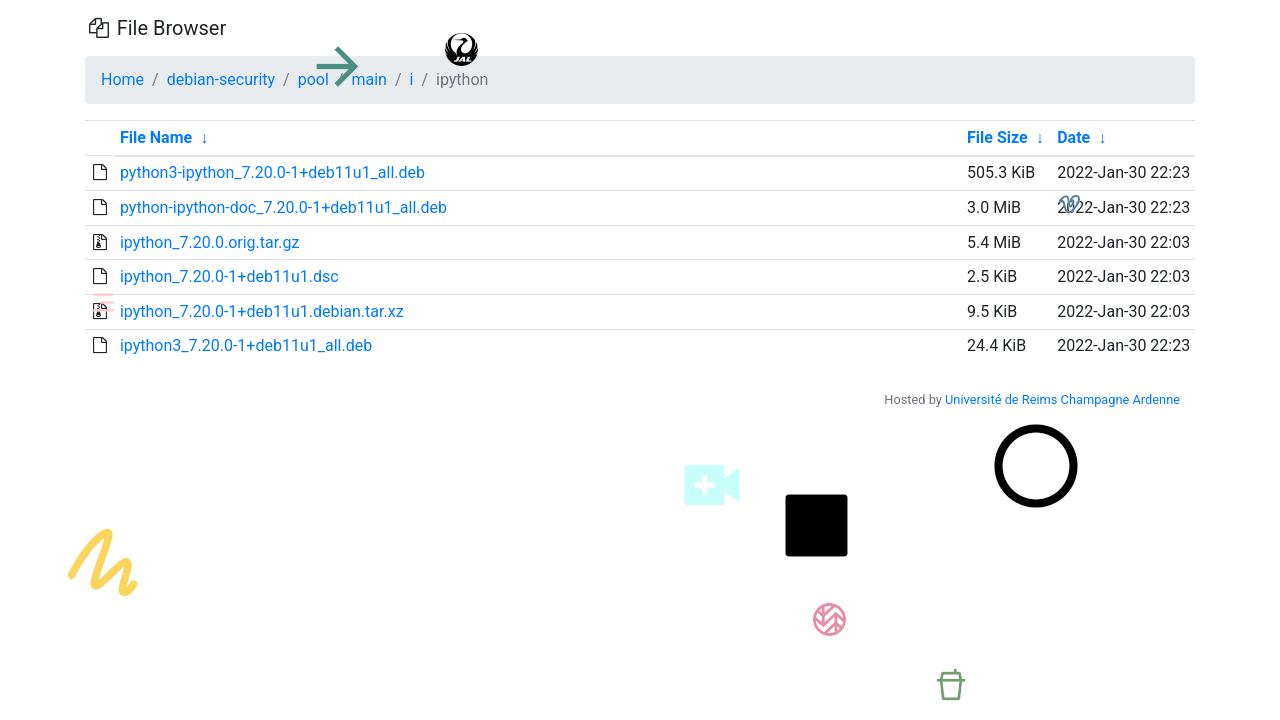 Image resolution: width=1280 pixels, height=720 pixels. I want to click on open vimeo app, so click(1070, 204).